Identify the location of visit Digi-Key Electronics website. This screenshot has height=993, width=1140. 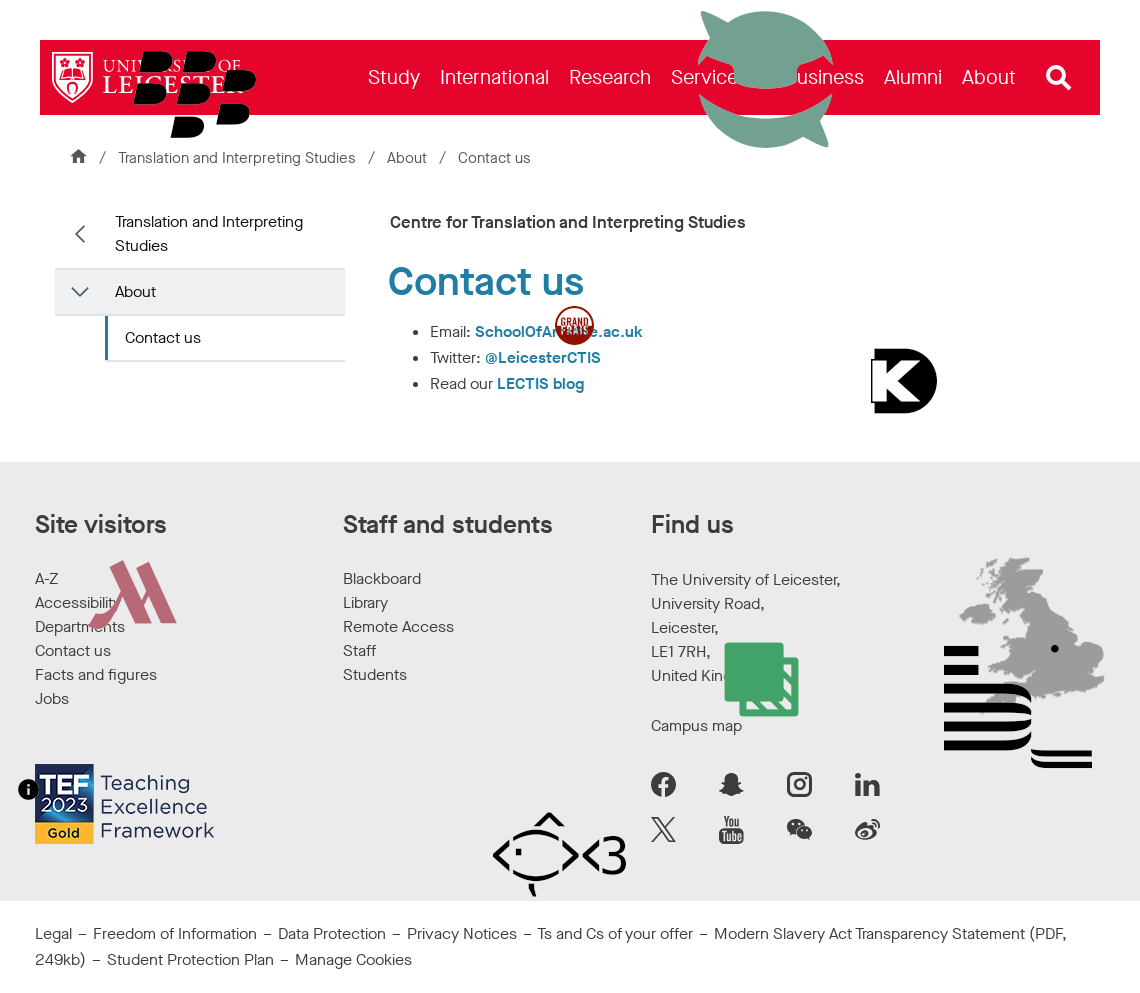
(904, 381).